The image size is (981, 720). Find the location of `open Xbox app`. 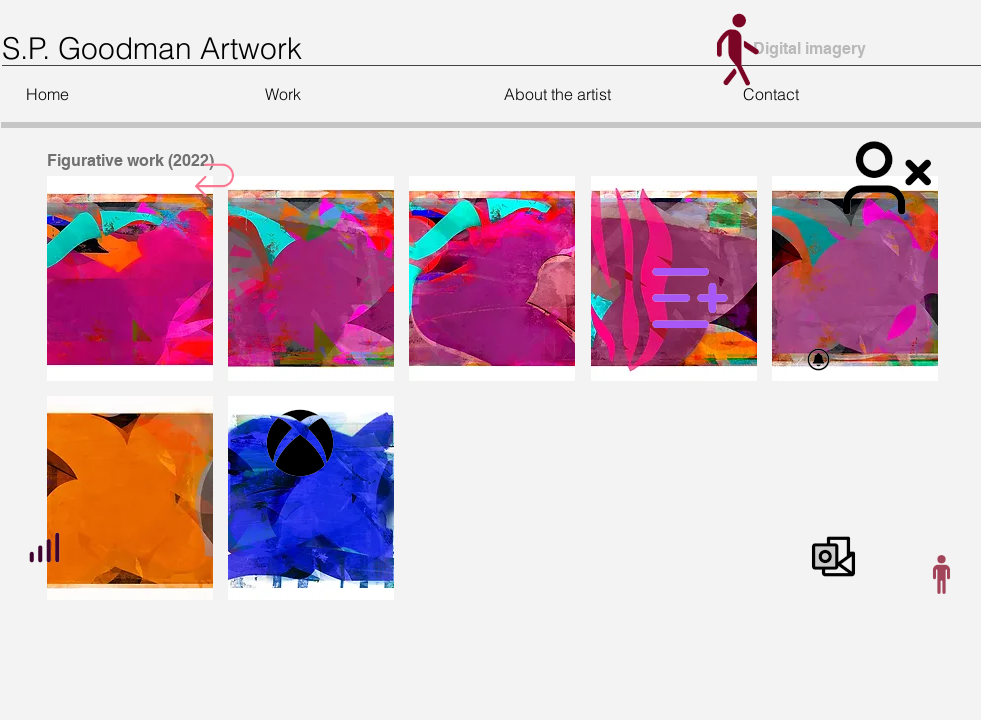

open Xbox app is located at coordinates (300, 443).